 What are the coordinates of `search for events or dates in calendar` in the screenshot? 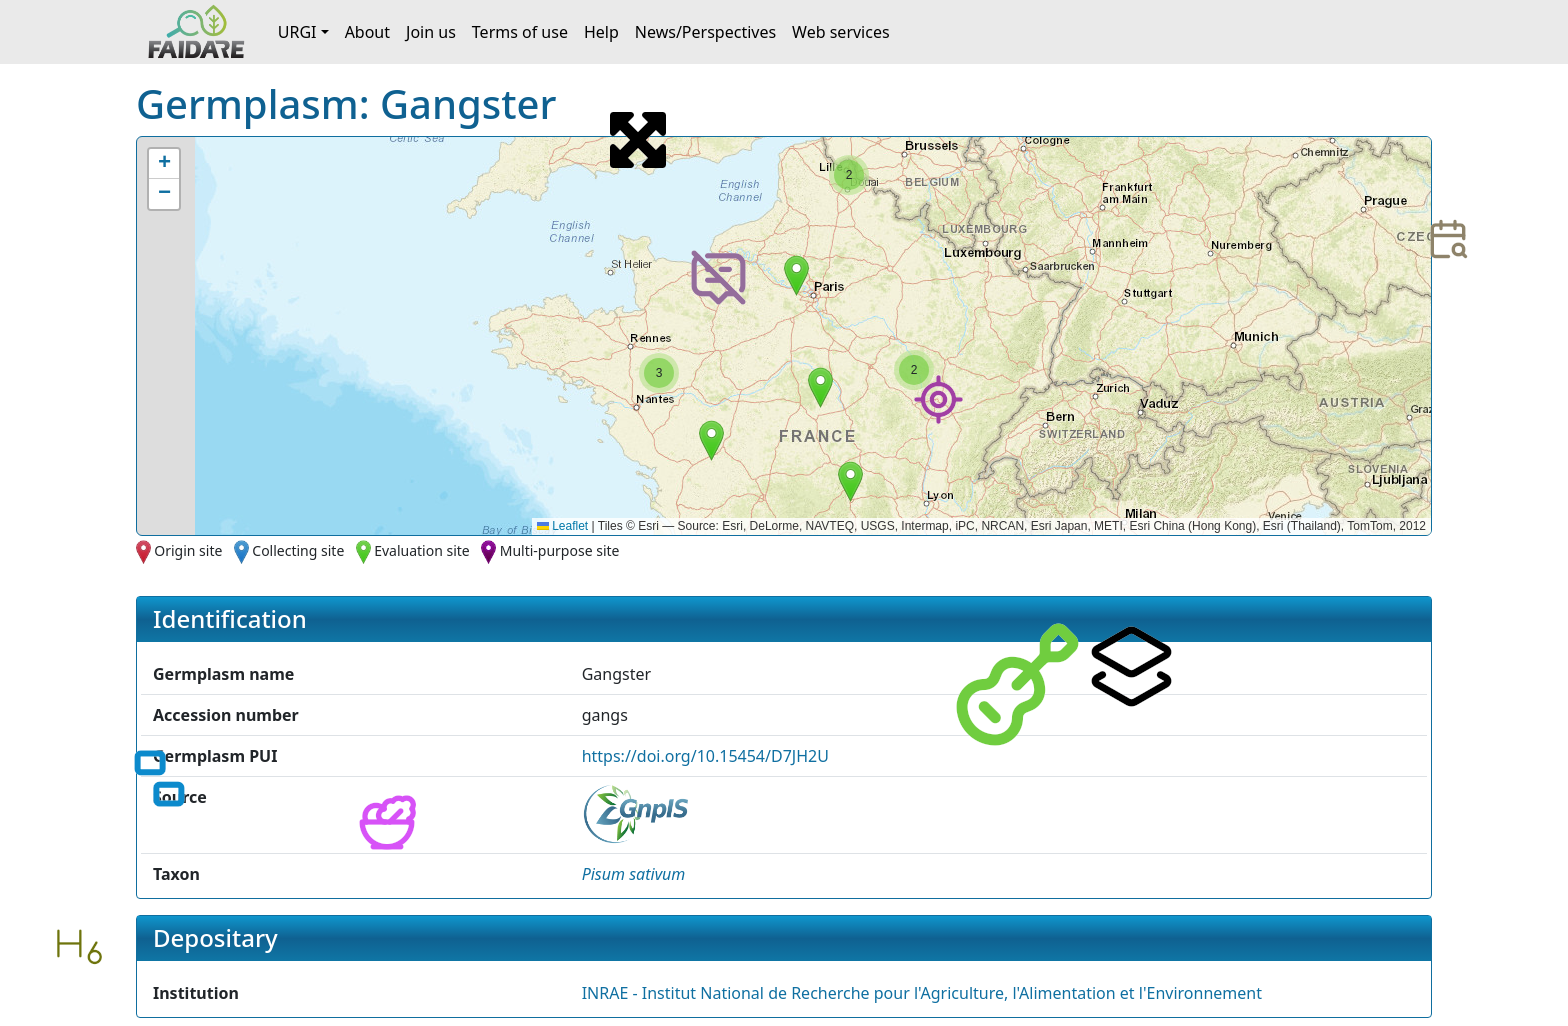 It's located at (1448, 239).